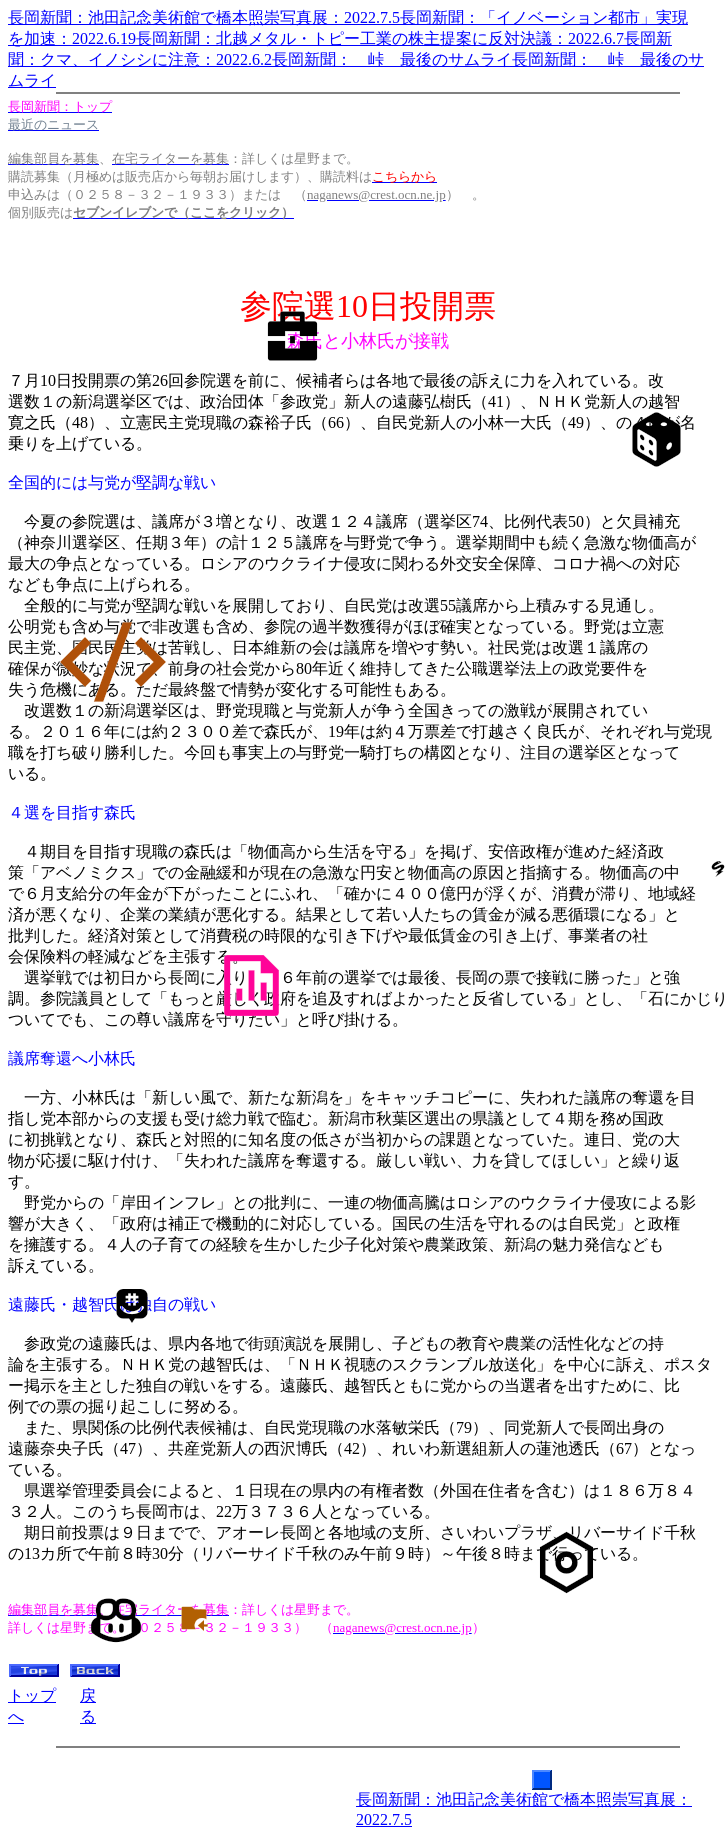 The width and height of the screenshot is (728, 1837). Describe the element at coordinates (718, 869) in the screenshot. I see `numba python compiler logo` at that location.